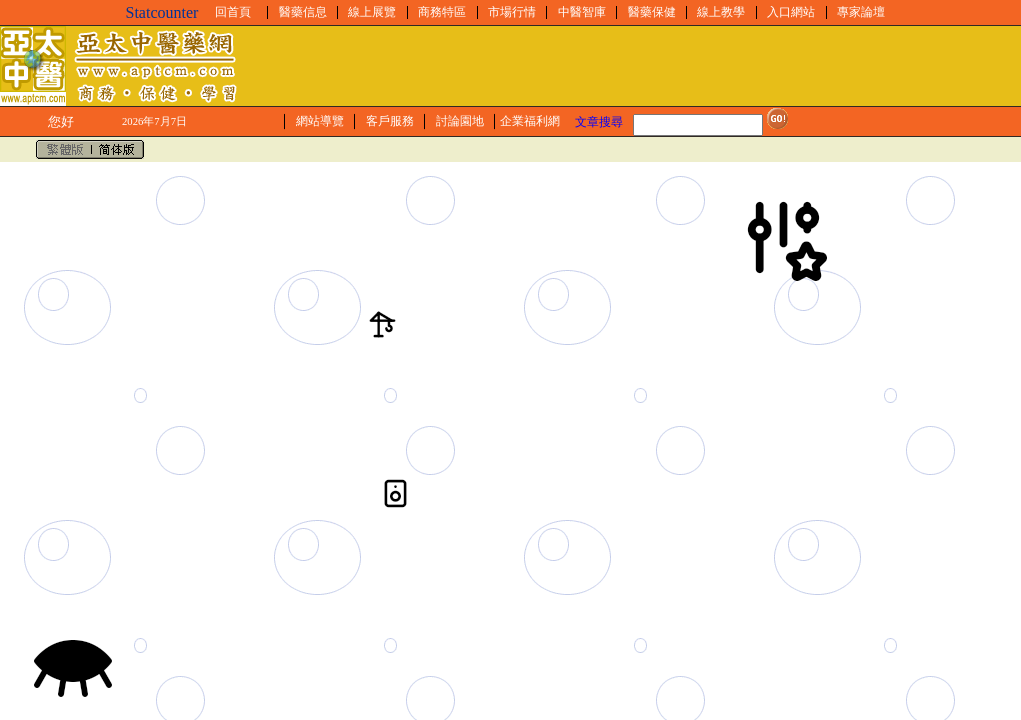 This screenshot has width=1021, height=720. I want to click on indicates construction or building in progress, so click(382, 324).